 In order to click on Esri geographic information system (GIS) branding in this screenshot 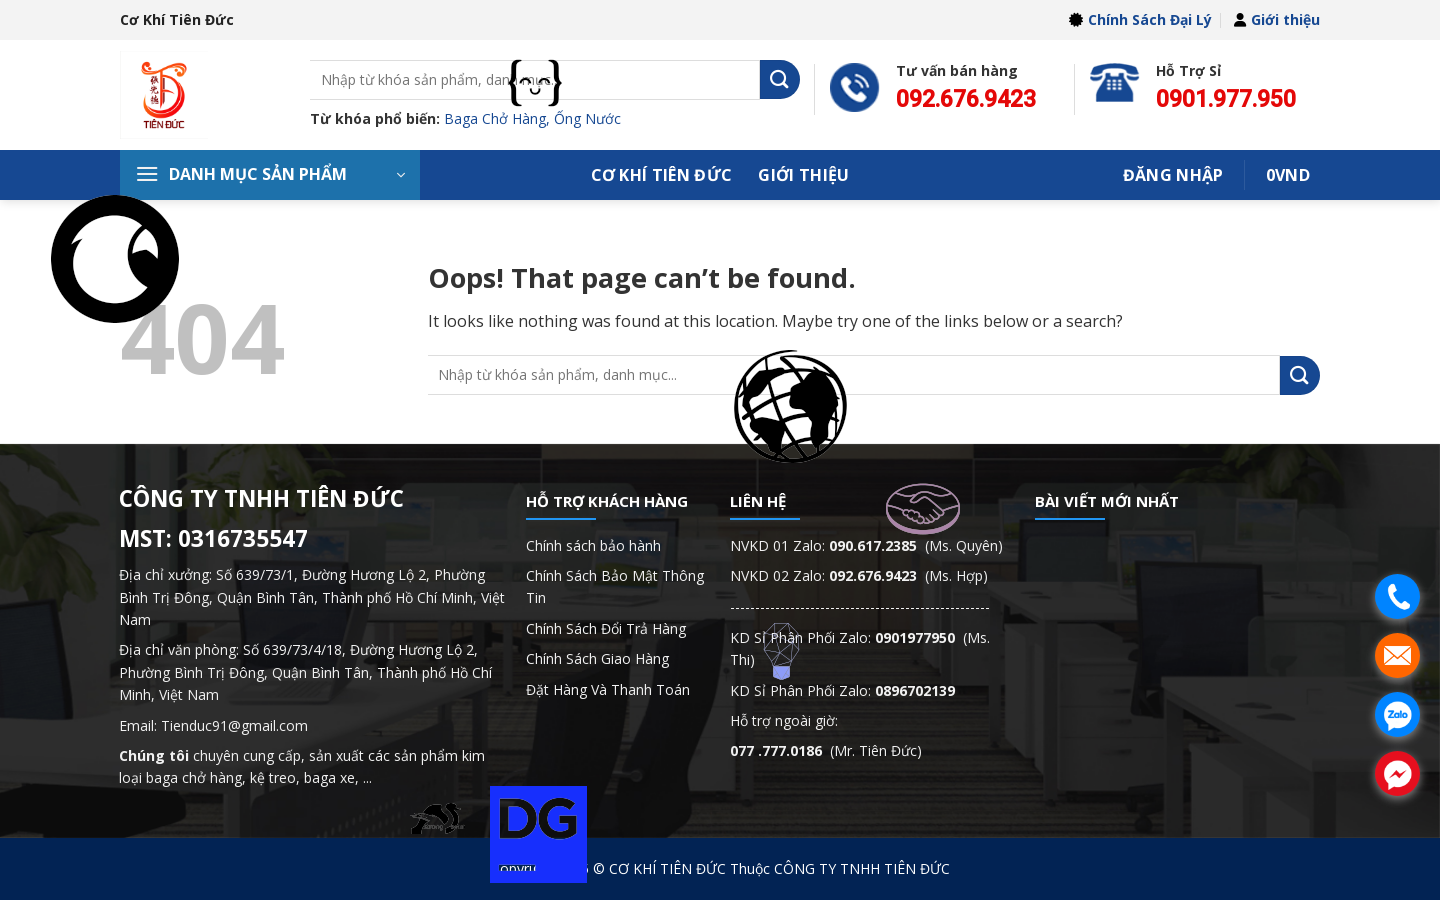, I will do `click(790, 406)`.